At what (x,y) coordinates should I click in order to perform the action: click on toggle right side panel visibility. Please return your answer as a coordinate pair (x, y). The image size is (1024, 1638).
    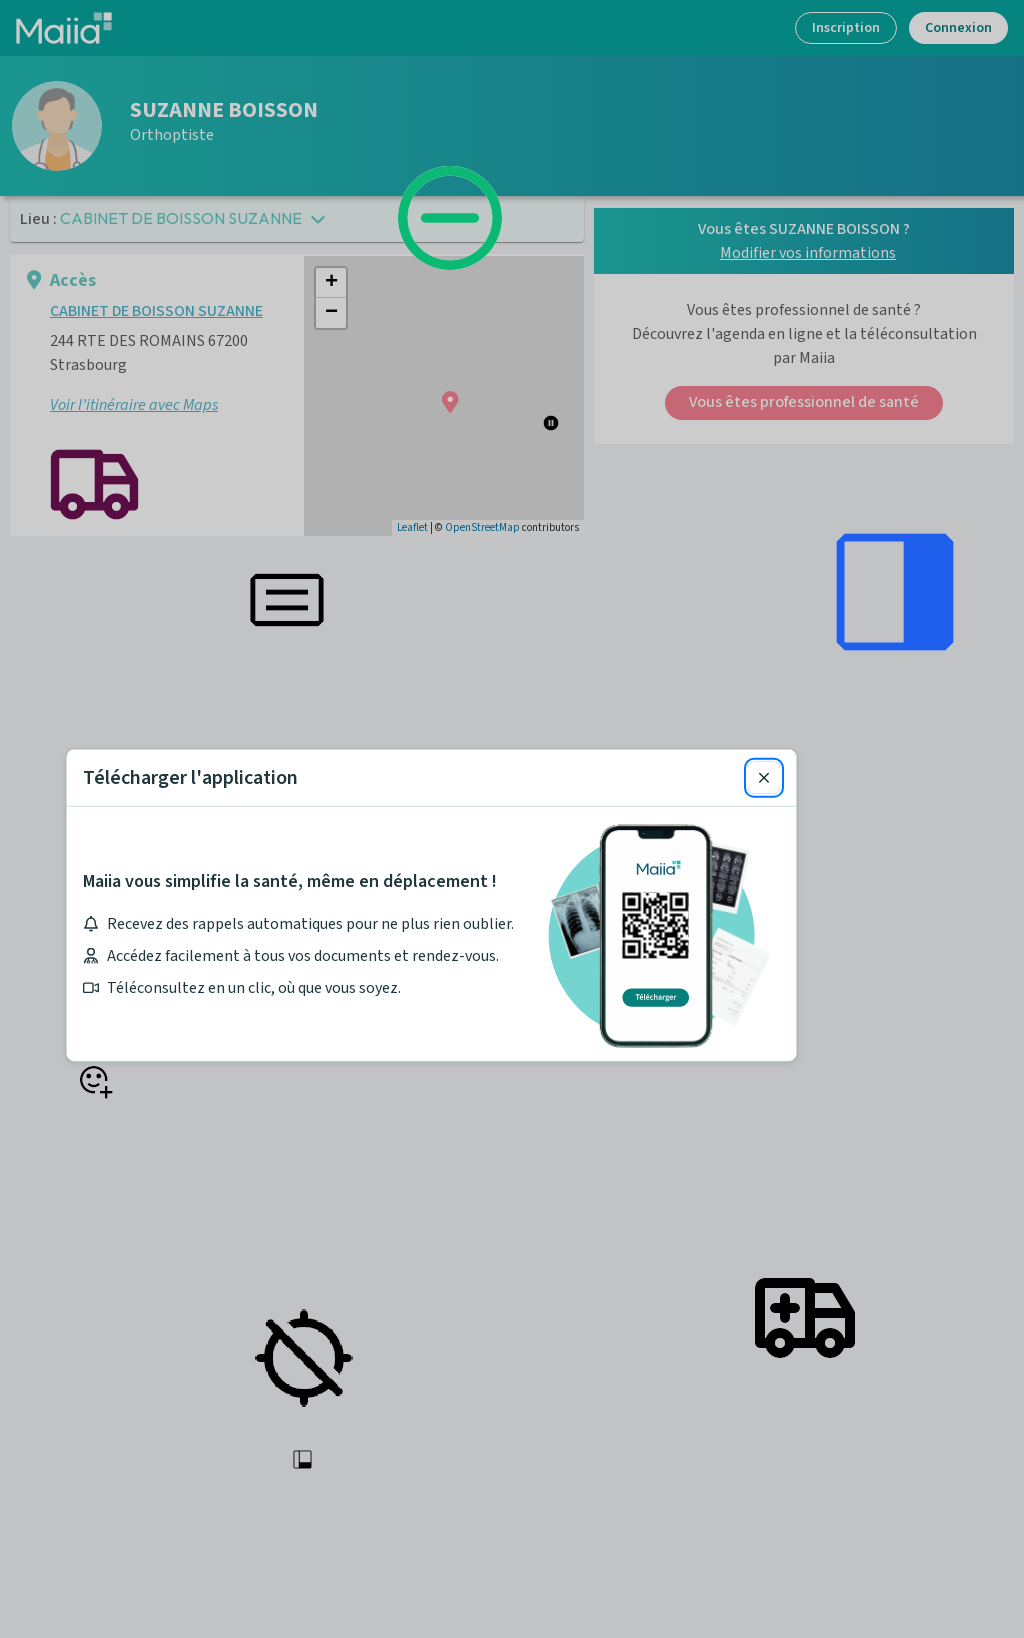
    Looking at the image, I should click on (302, 1459).